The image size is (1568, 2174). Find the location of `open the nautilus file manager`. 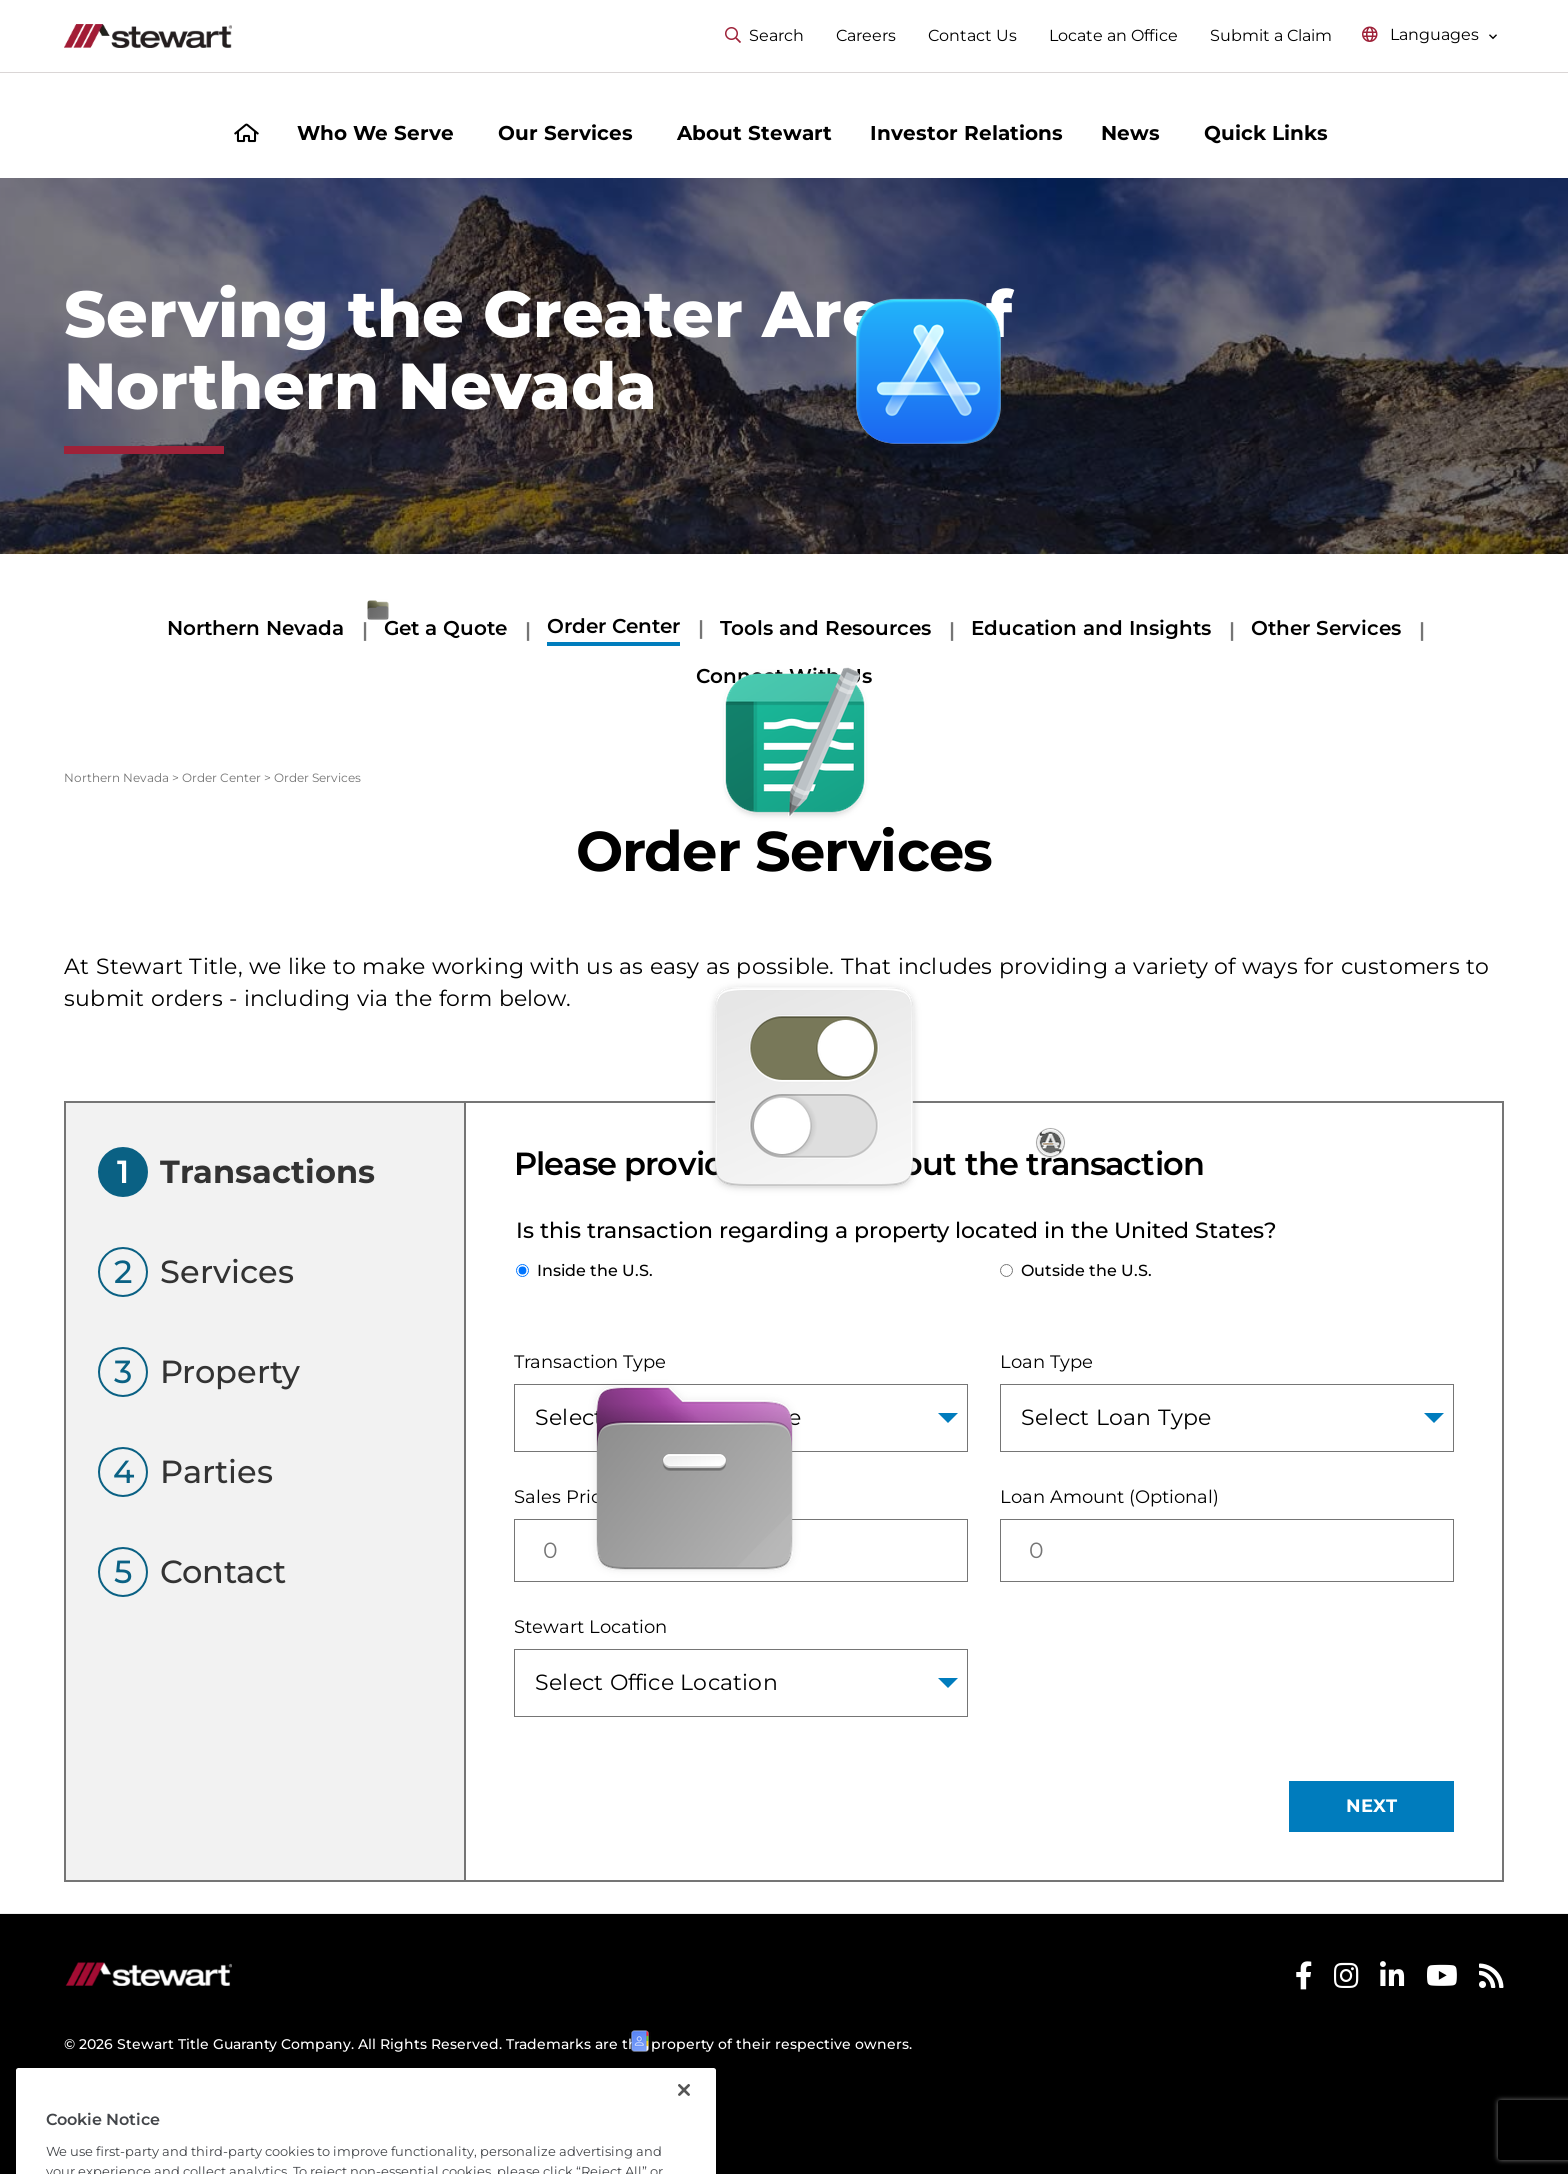

open the nautilus file manager is located at coordinates (694, 1478).